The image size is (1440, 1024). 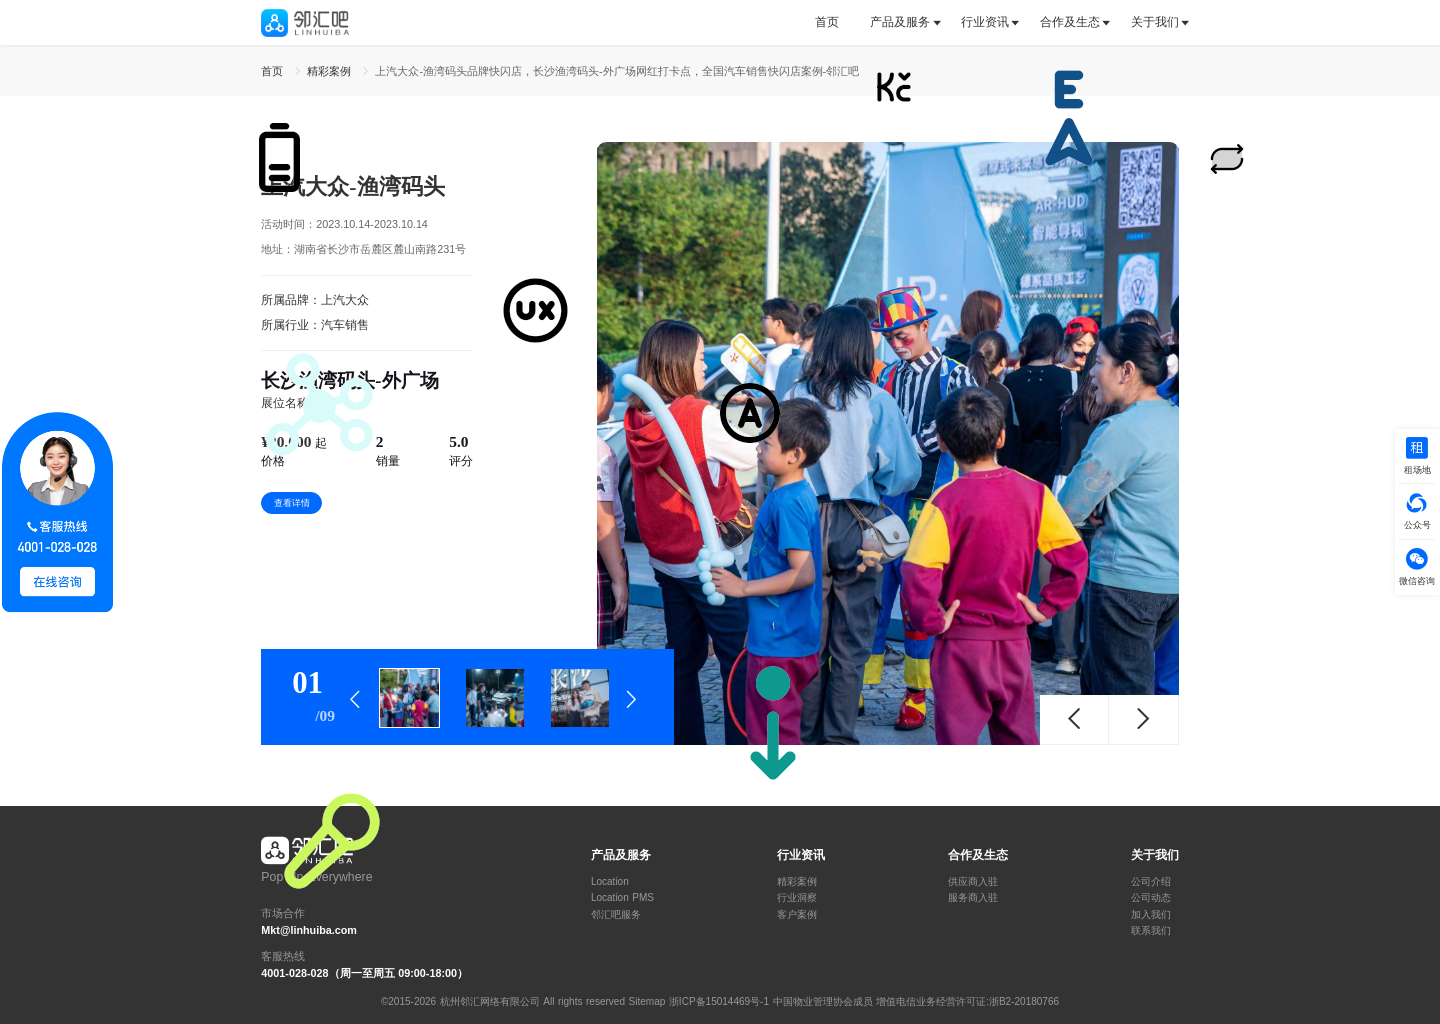 What do you see at coordinates (1227, 159) in the screenshot?
I see `toggle repeat mode for media playback` at bounding box center [1227, 159].